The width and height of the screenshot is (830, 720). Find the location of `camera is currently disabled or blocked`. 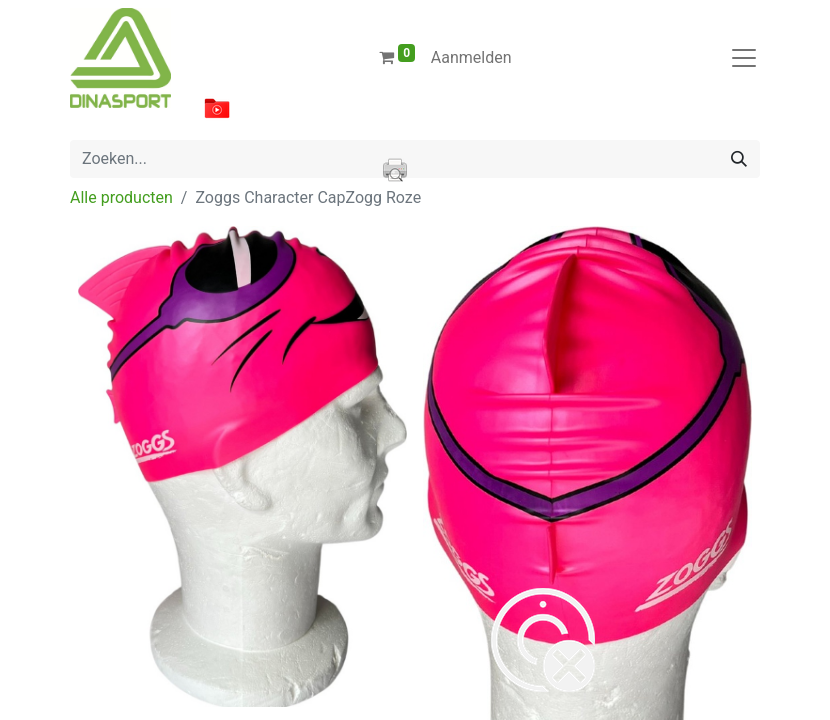

camera is currently disabled or blocked is located at coordinates (543, 640).